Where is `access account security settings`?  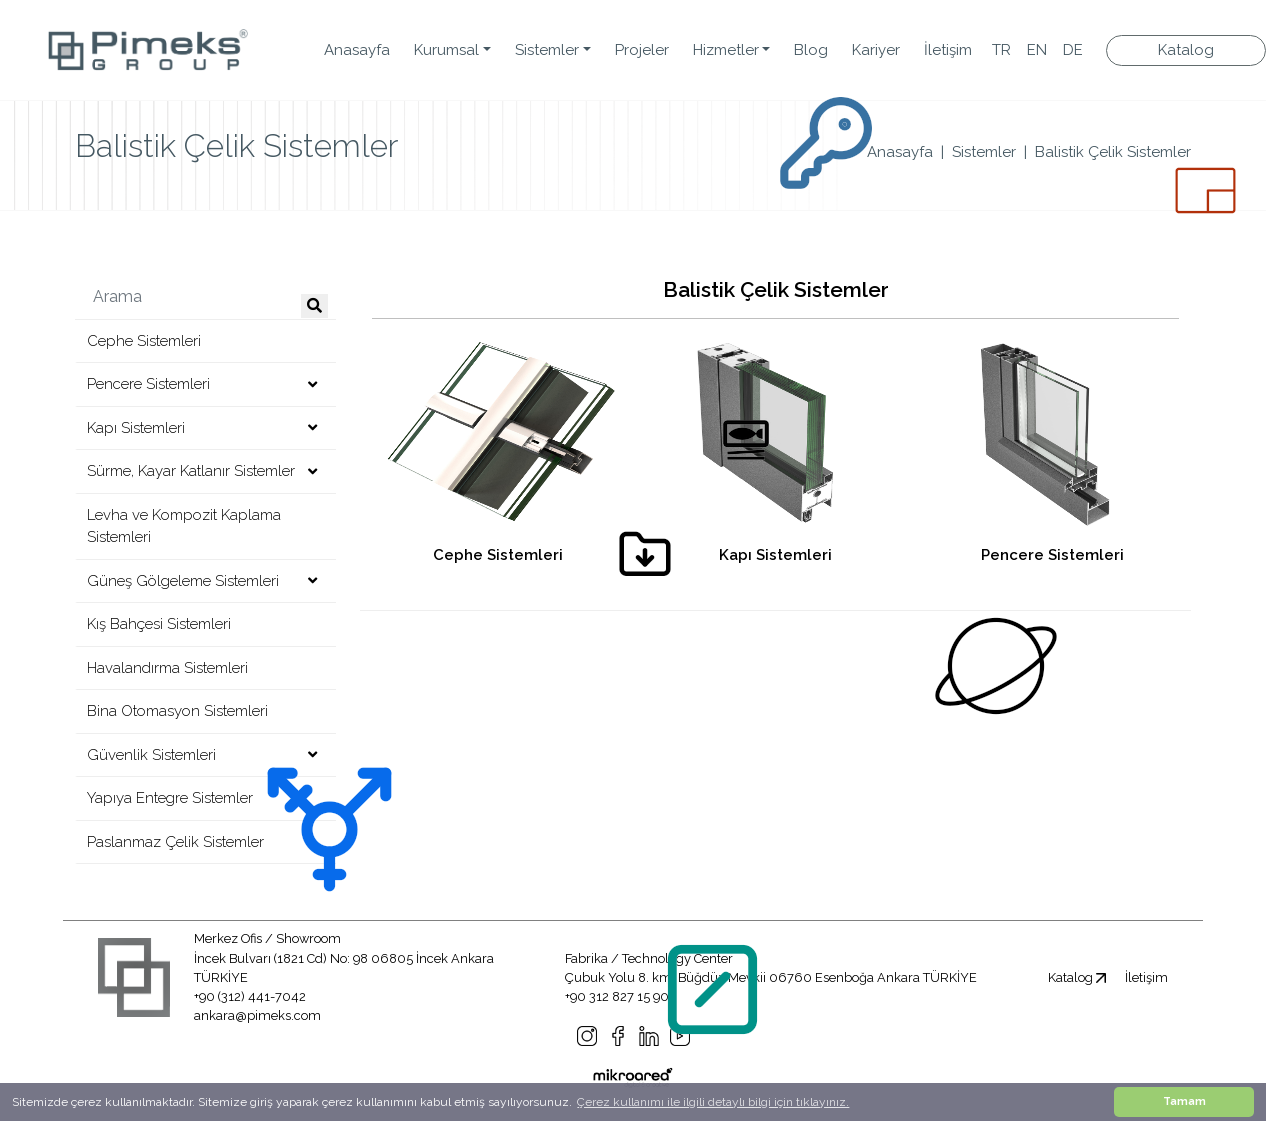 access account security settings is located at coordinates (826, 143).